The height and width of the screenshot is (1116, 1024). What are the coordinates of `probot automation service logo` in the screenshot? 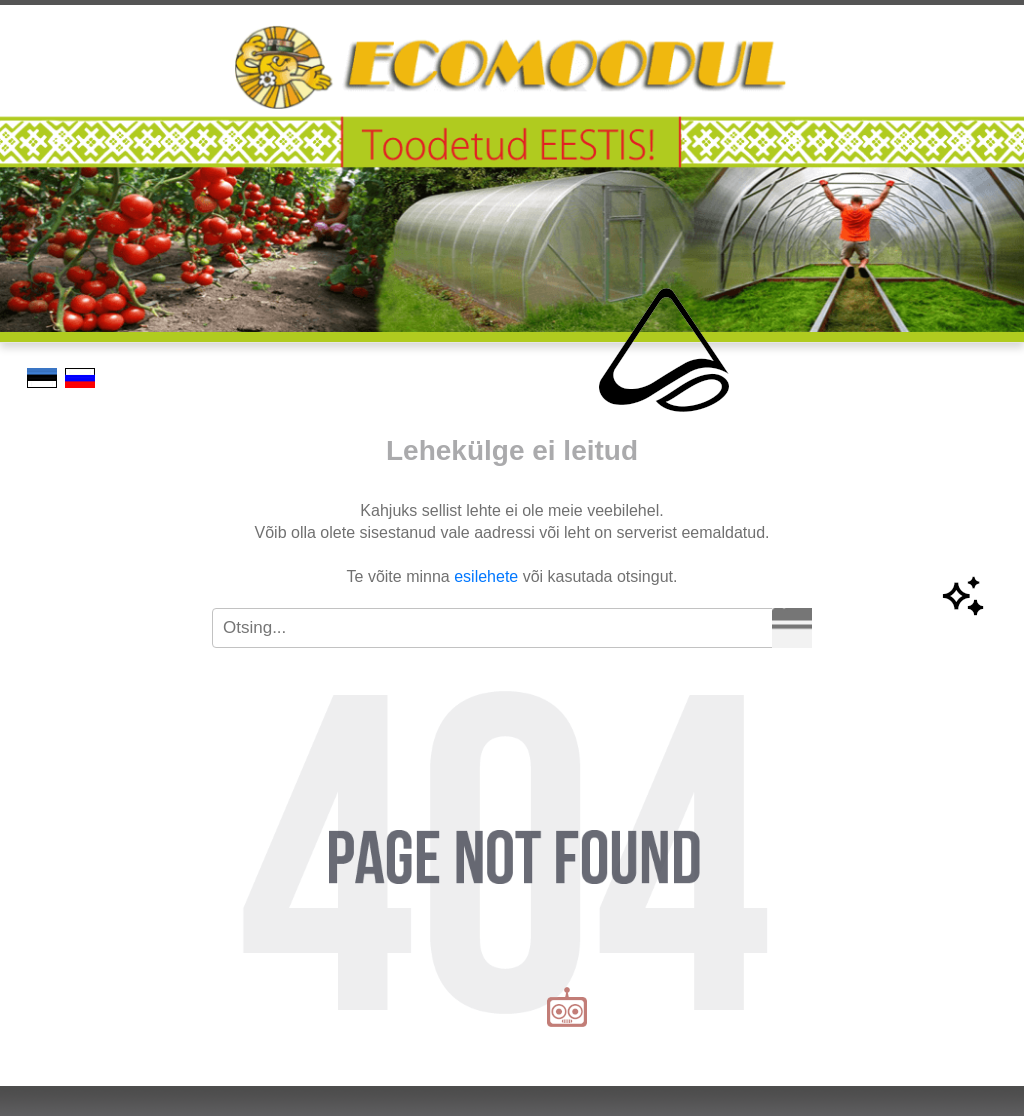 It's located at (567, 1007).